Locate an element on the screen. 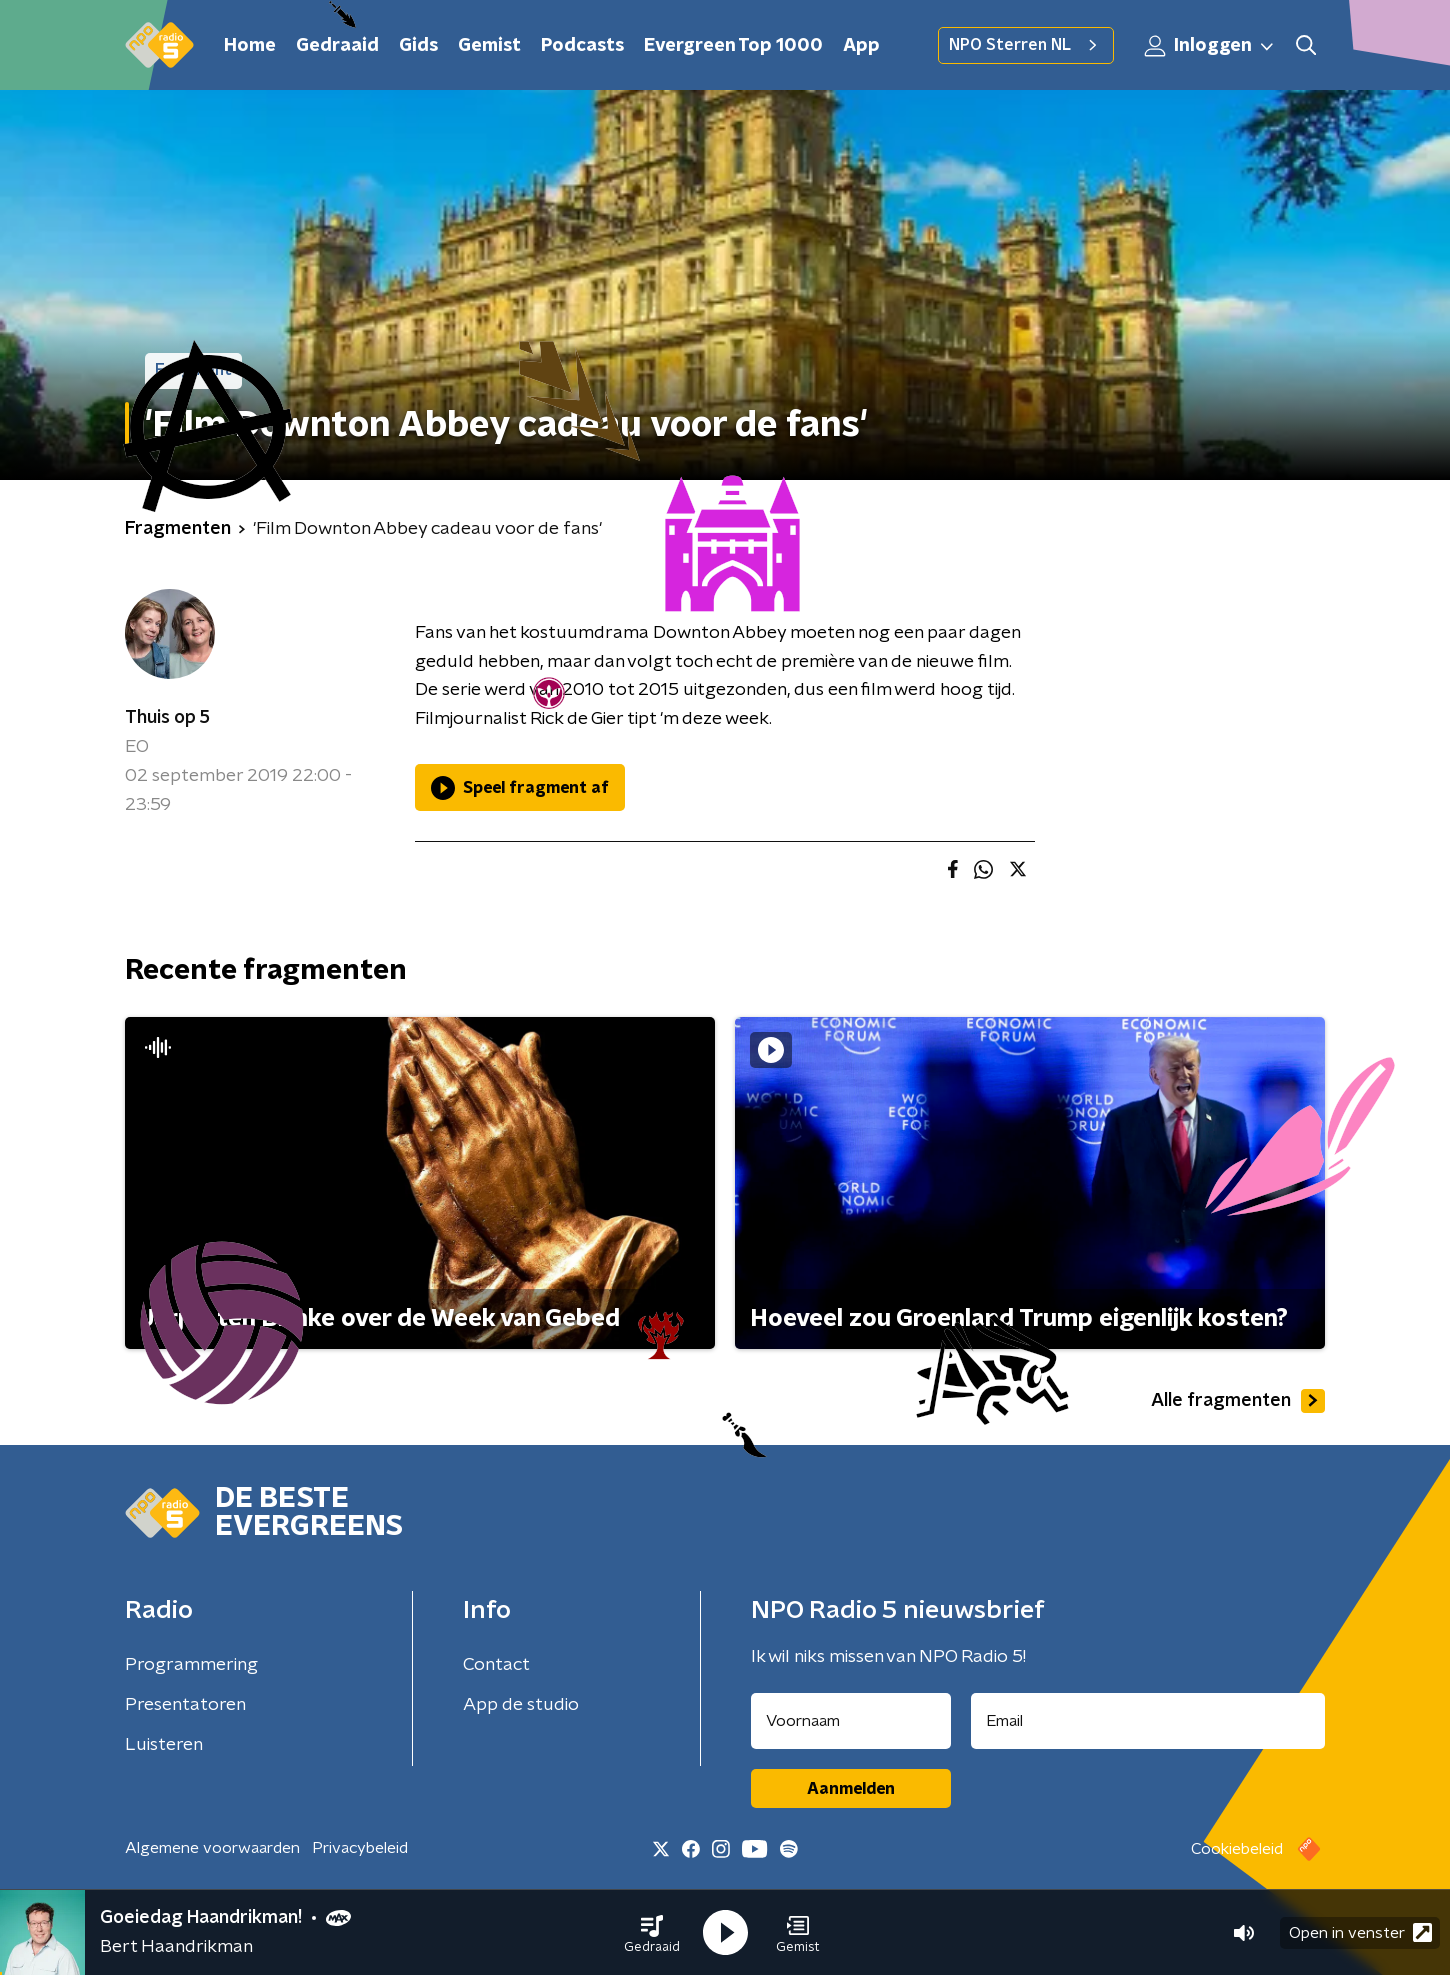 This screenshot has height=1975, width=1450. indicates a combo attack or chain skill is located at coordinates (580, 401).